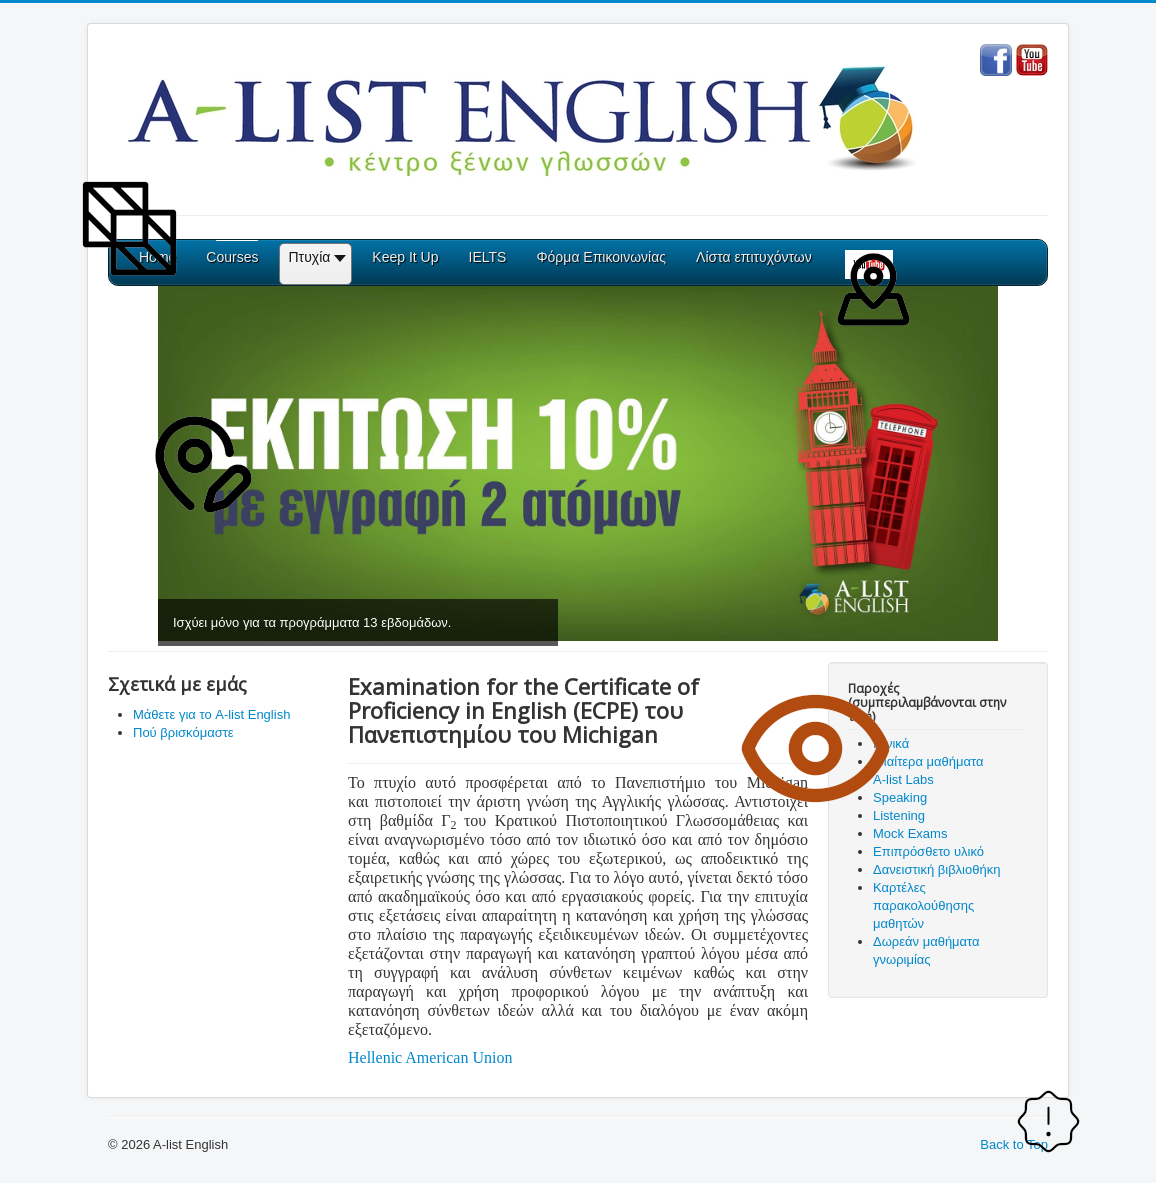  I want to click on exclude or subtract overlapping shapes in a design tool, so click(129, 228).